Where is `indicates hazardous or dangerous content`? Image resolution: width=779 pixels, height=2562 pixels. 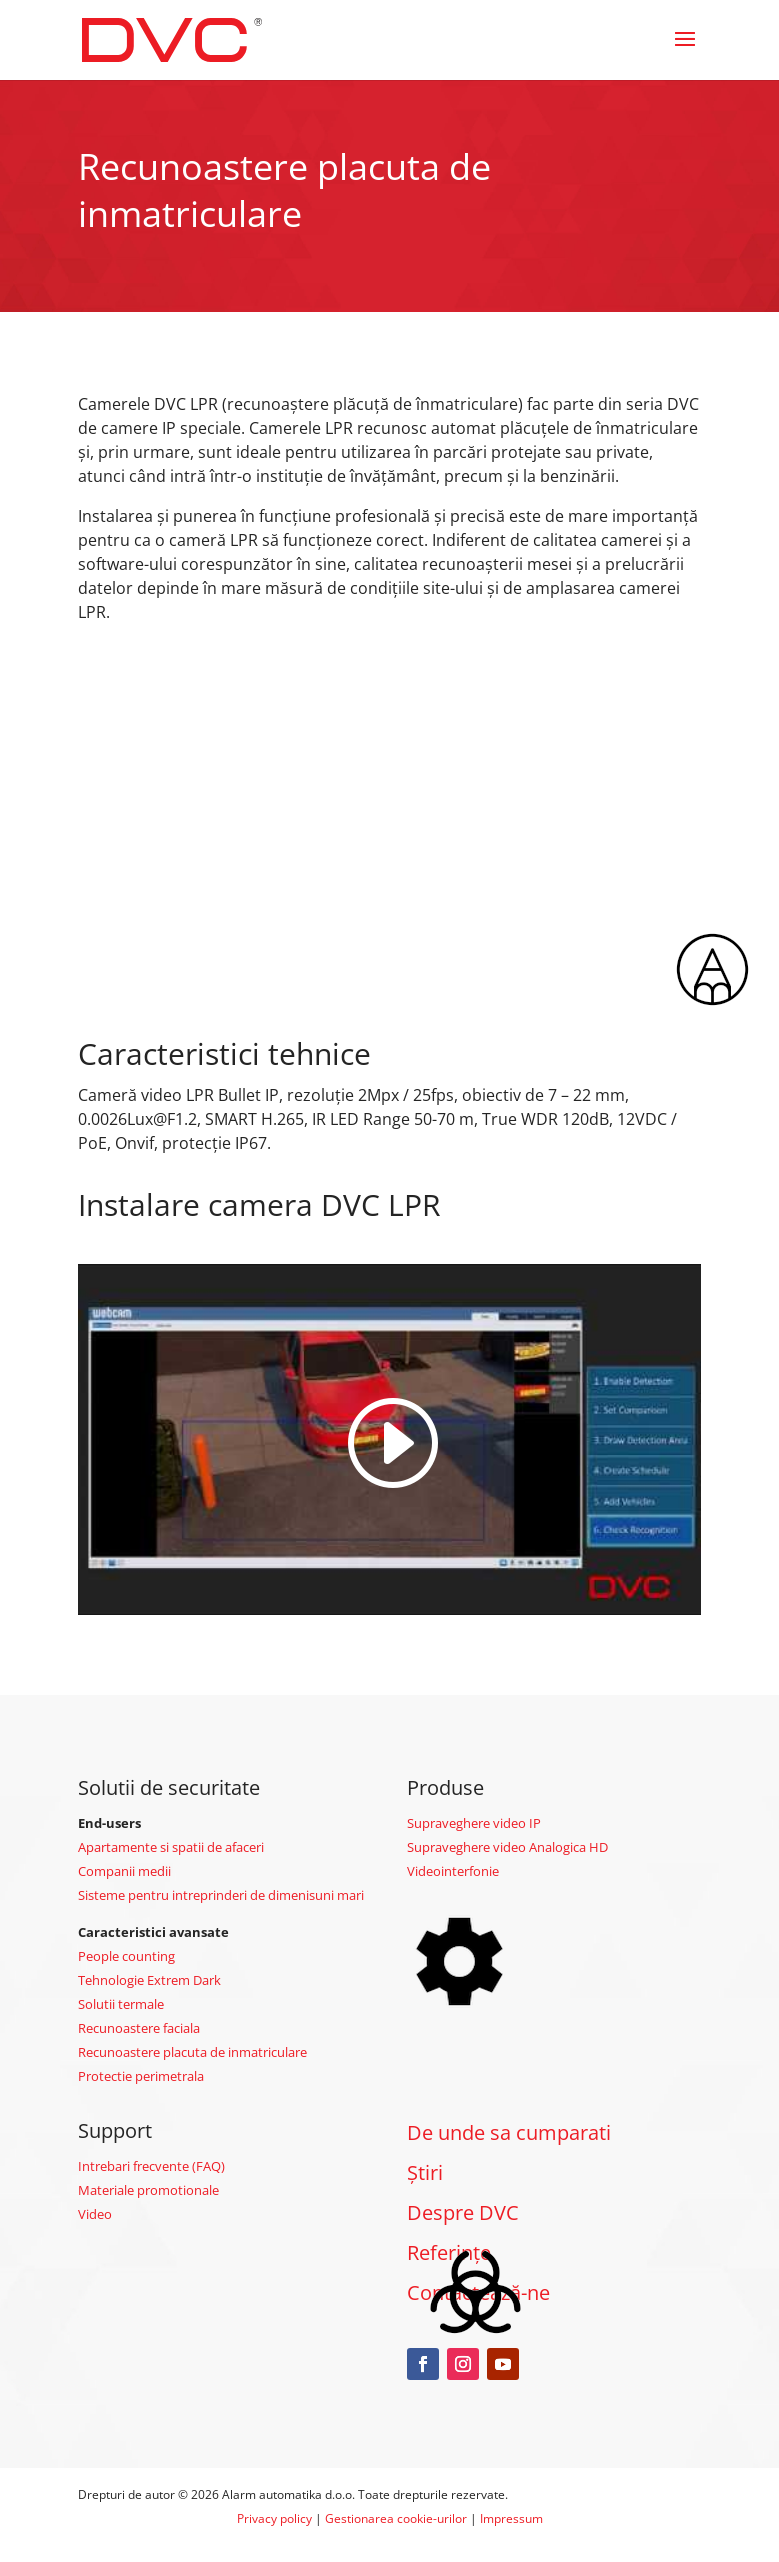 indicates hazardous or dangerous content is located at coordinates (475, 2294).